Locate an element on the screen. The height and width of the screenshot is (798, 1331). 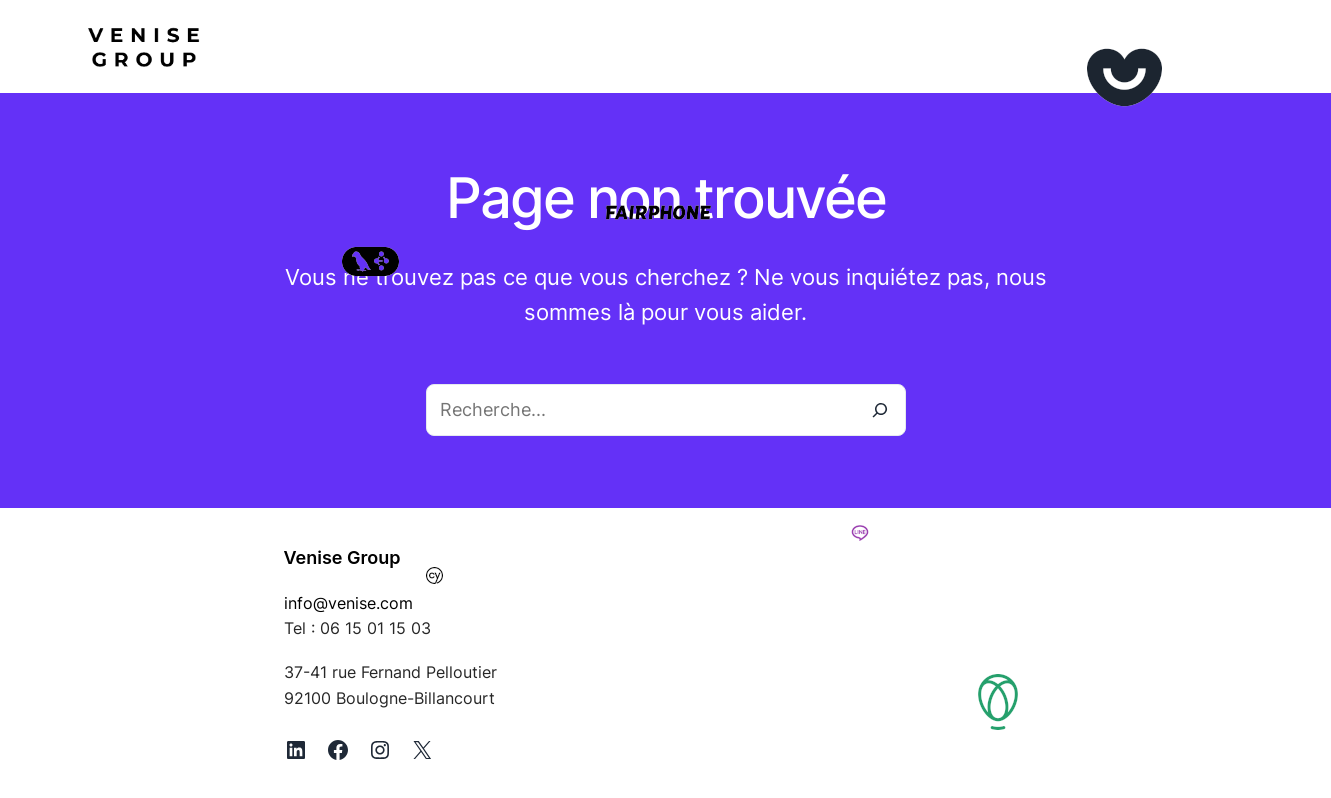
cypress testing framework logo is located at coordinates (434, 575).